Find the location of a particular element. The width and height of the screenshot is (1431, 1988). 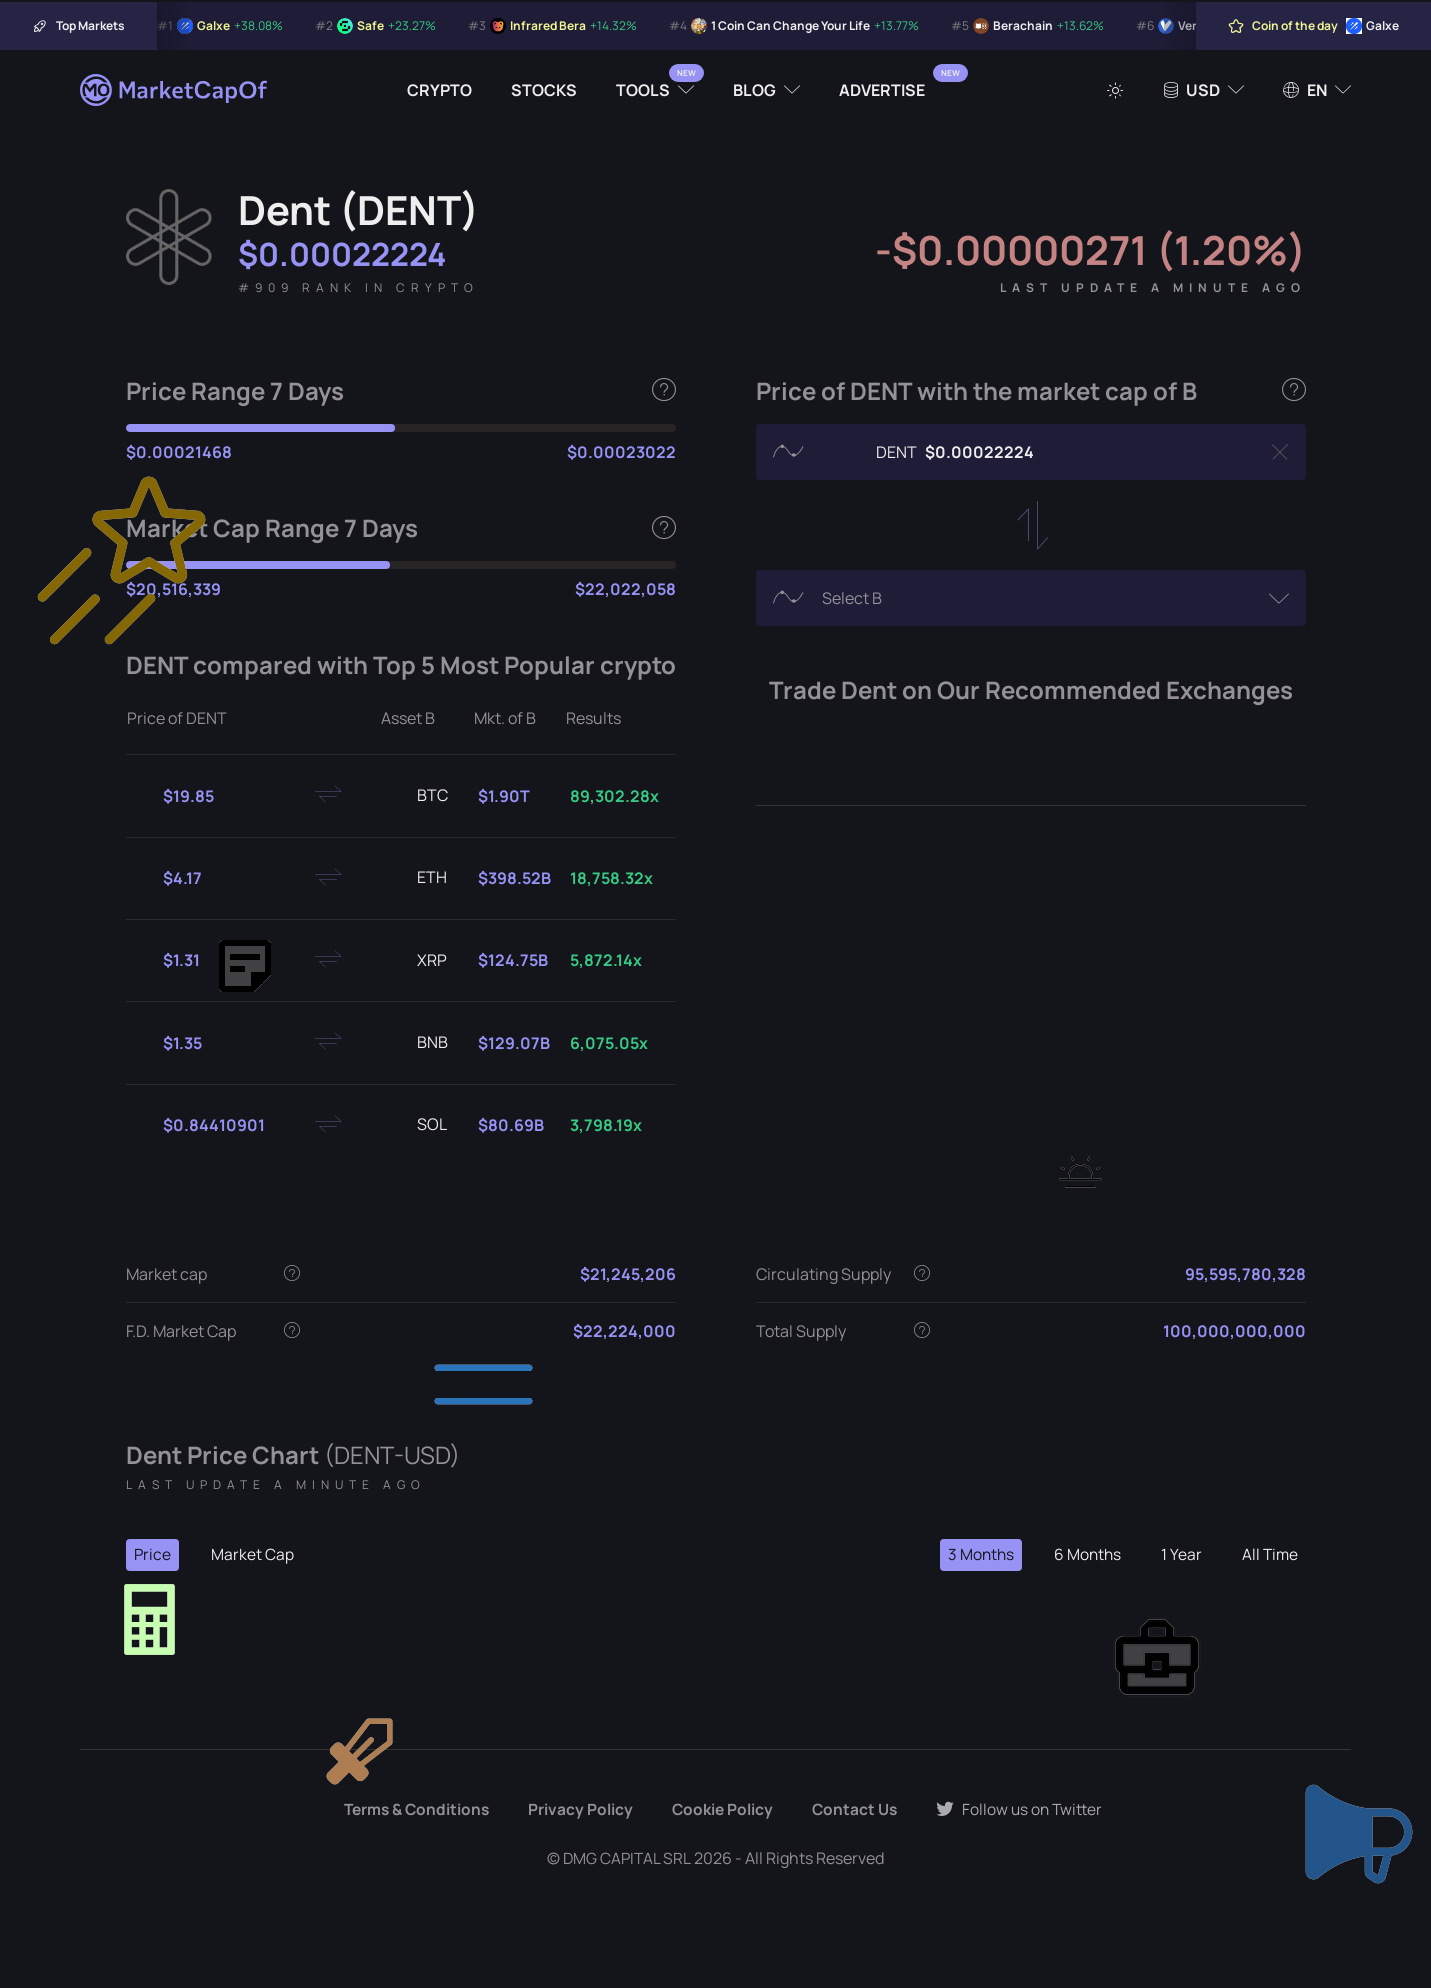

toggle sunrise or sunset display mode is located at coordinates (1080, 1173).